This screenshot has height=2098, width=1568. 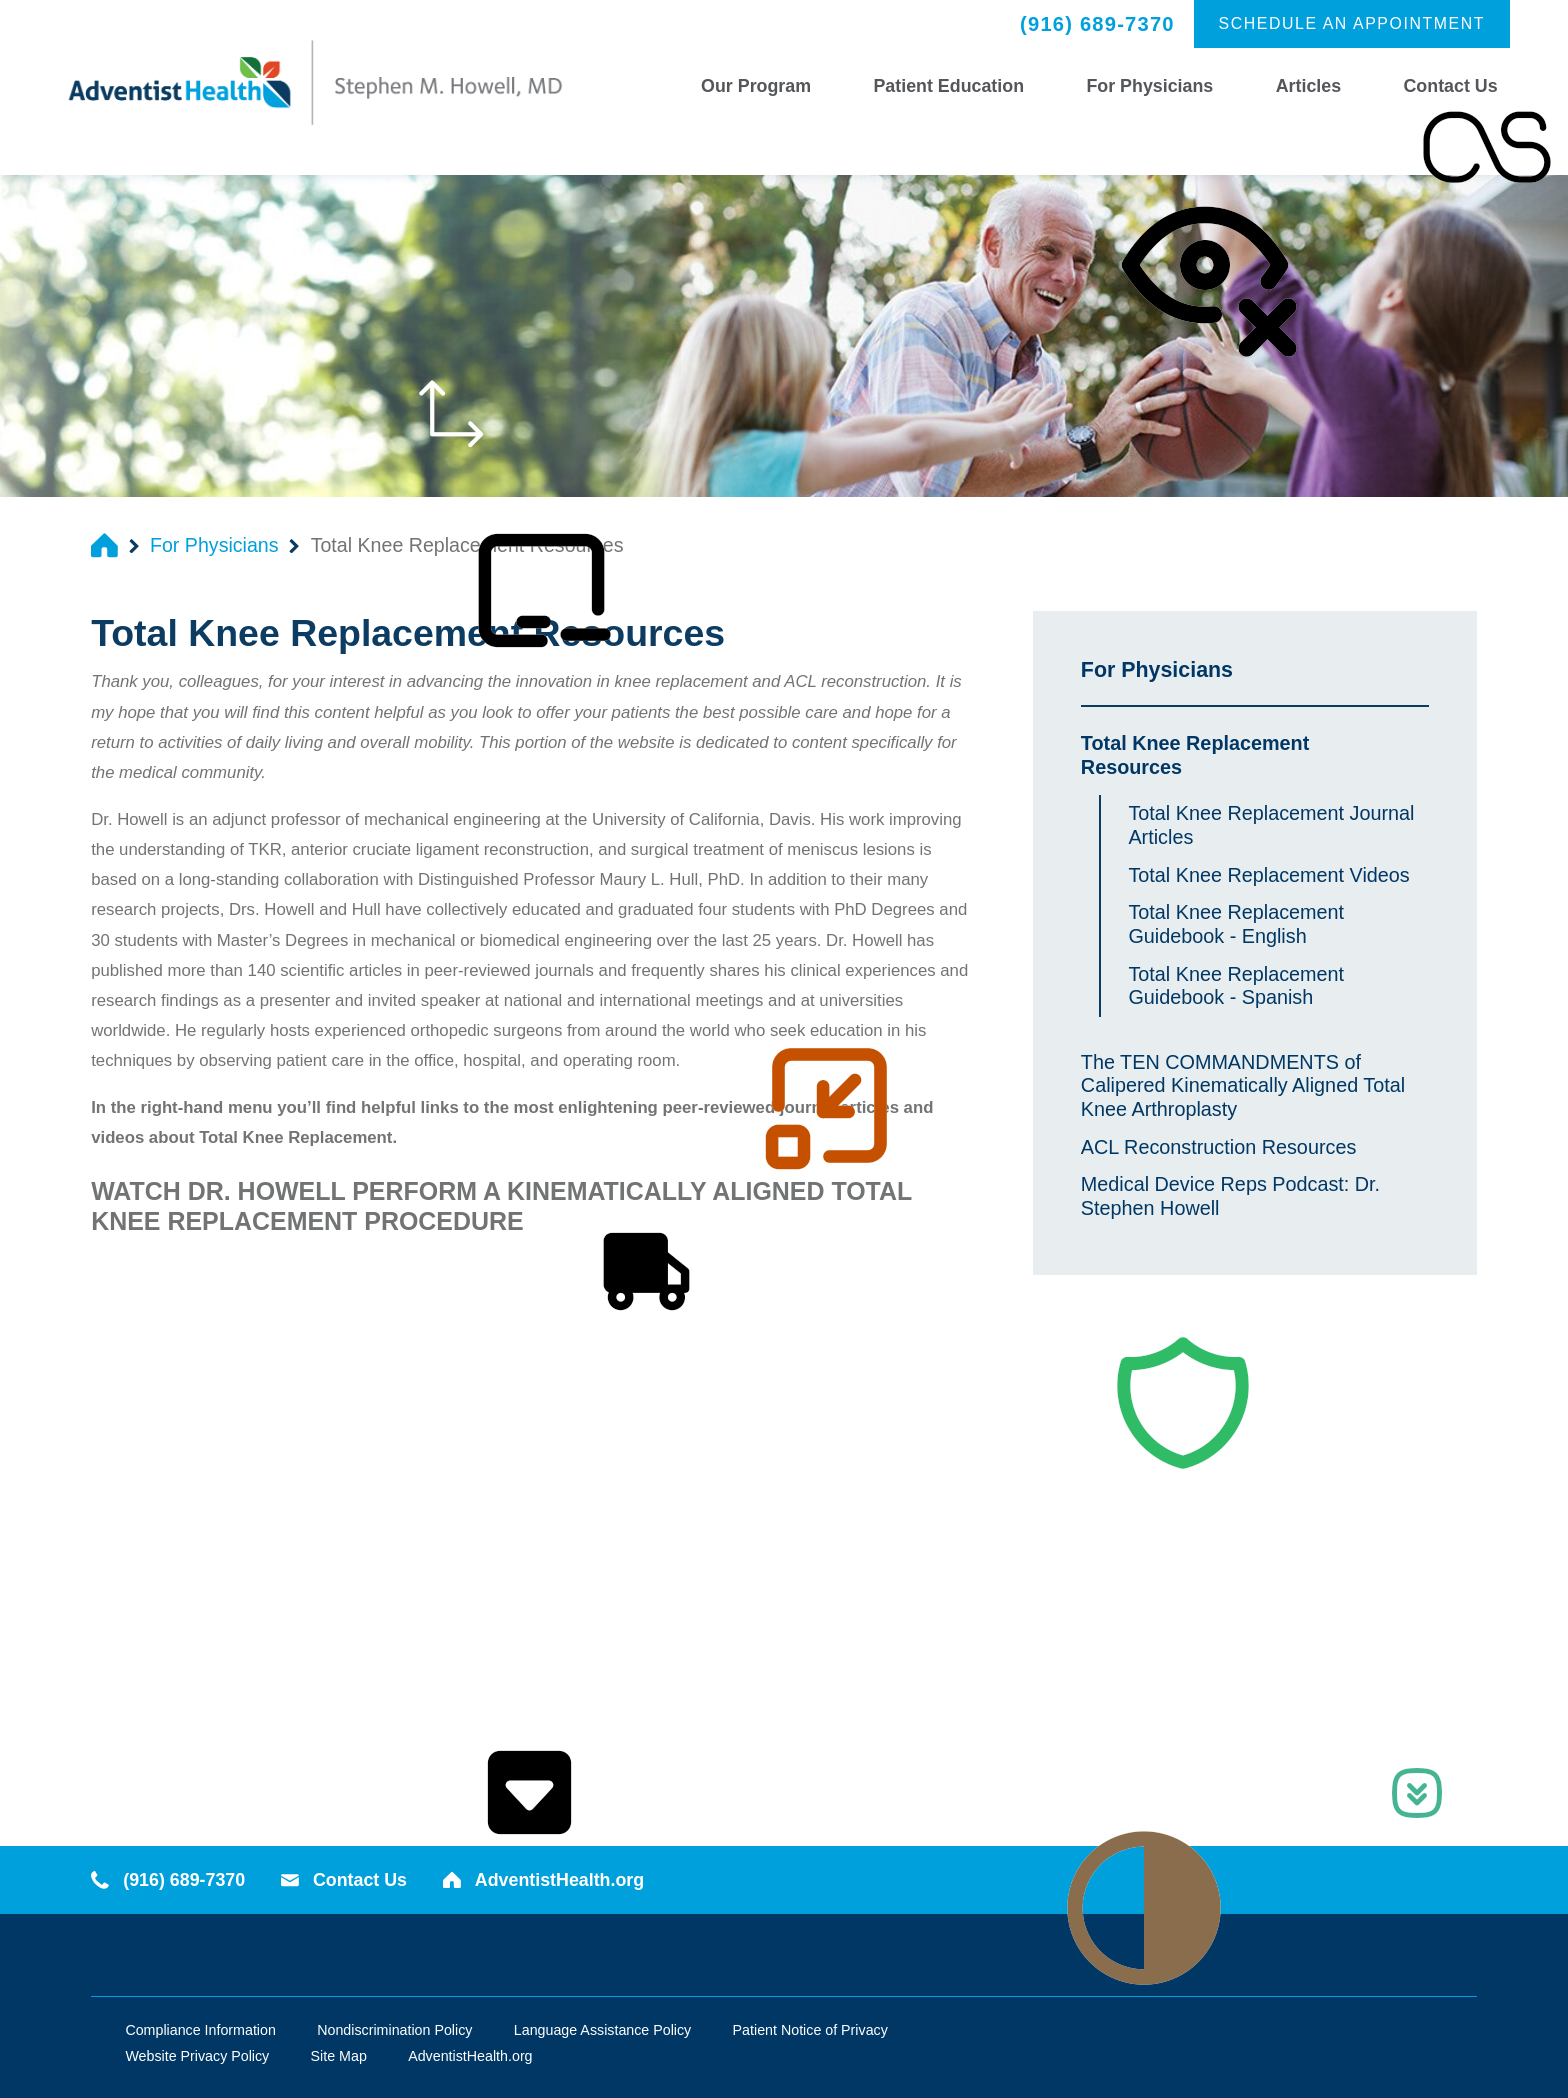 What do you see at coordinates (448, 412) in the screenshot?
I see `vector path or directional control point` at bounding box center [448, 412].